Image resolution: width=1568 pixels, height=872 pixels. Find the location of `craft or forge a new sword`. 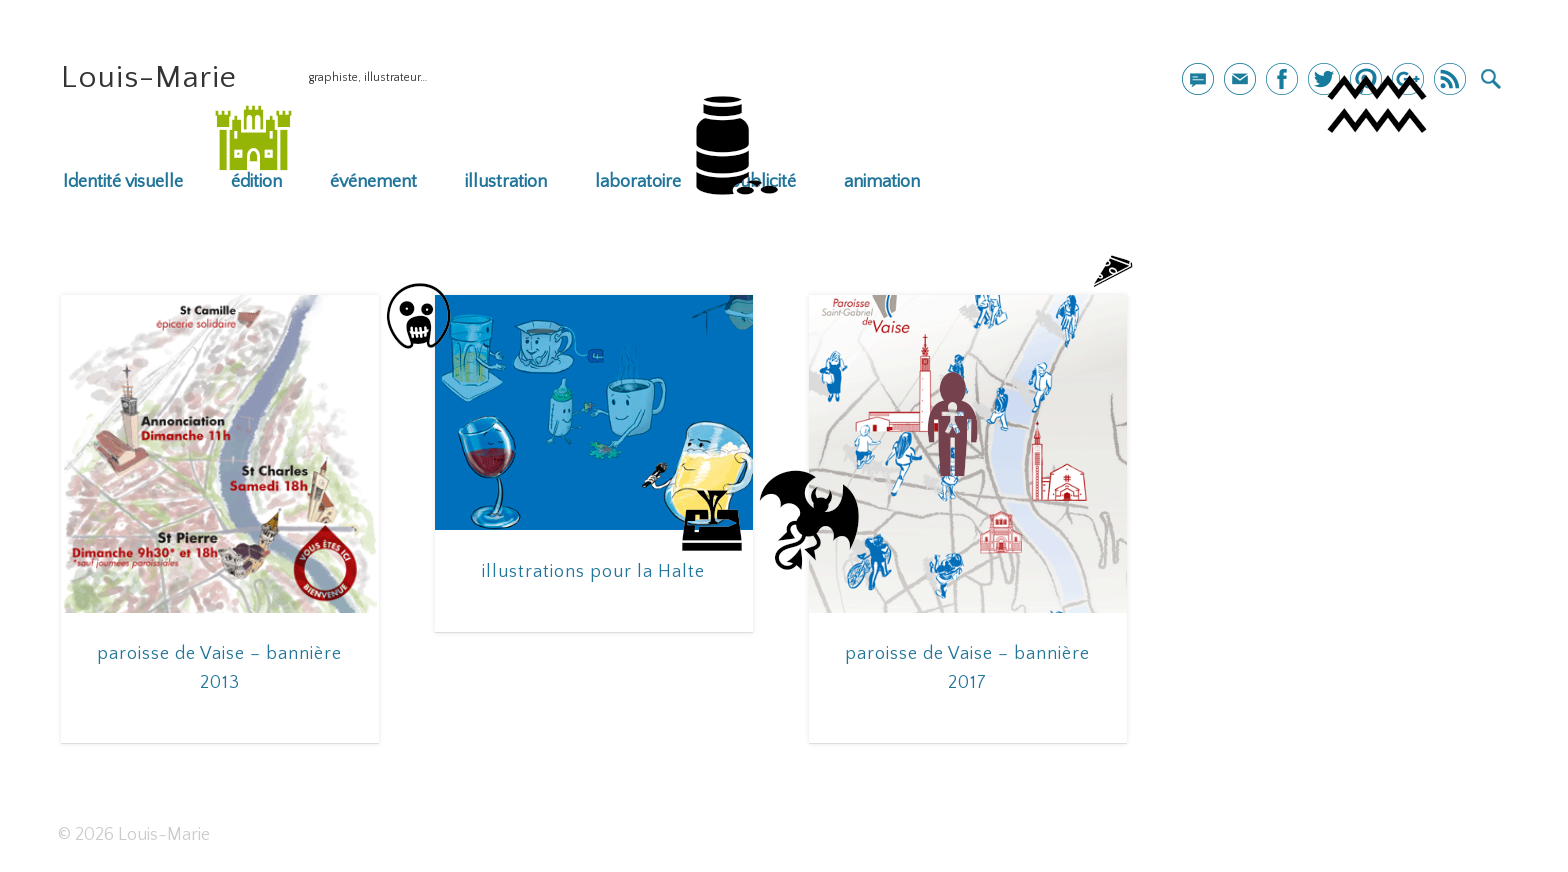

craft or forge a new sword is located at coordinates (712, 521).